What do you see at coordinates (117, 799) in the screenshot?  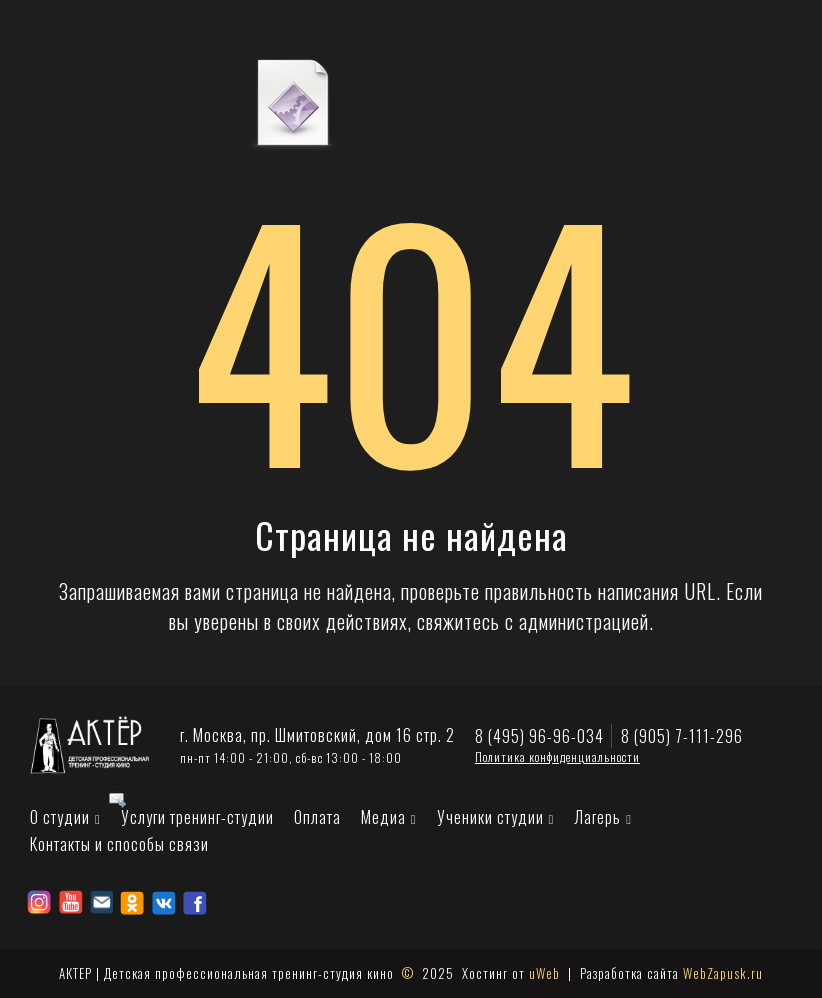 I see `forward this email to another recipient` at bounding box center [117, 799].